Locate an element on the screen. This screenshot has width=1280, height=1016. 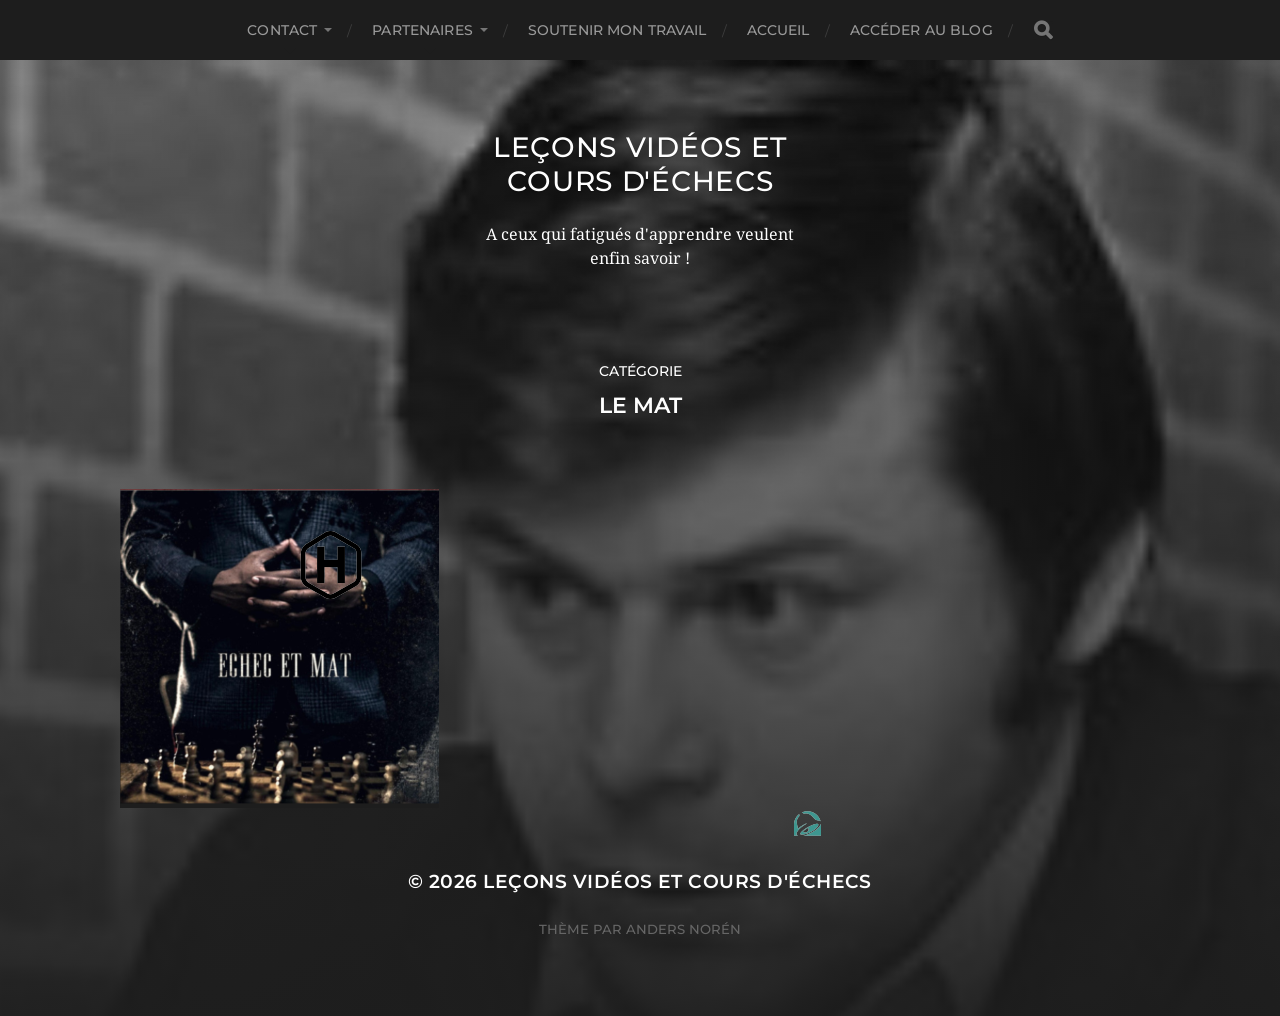
open the Taco Bell app is located at coordinates (807, 823).